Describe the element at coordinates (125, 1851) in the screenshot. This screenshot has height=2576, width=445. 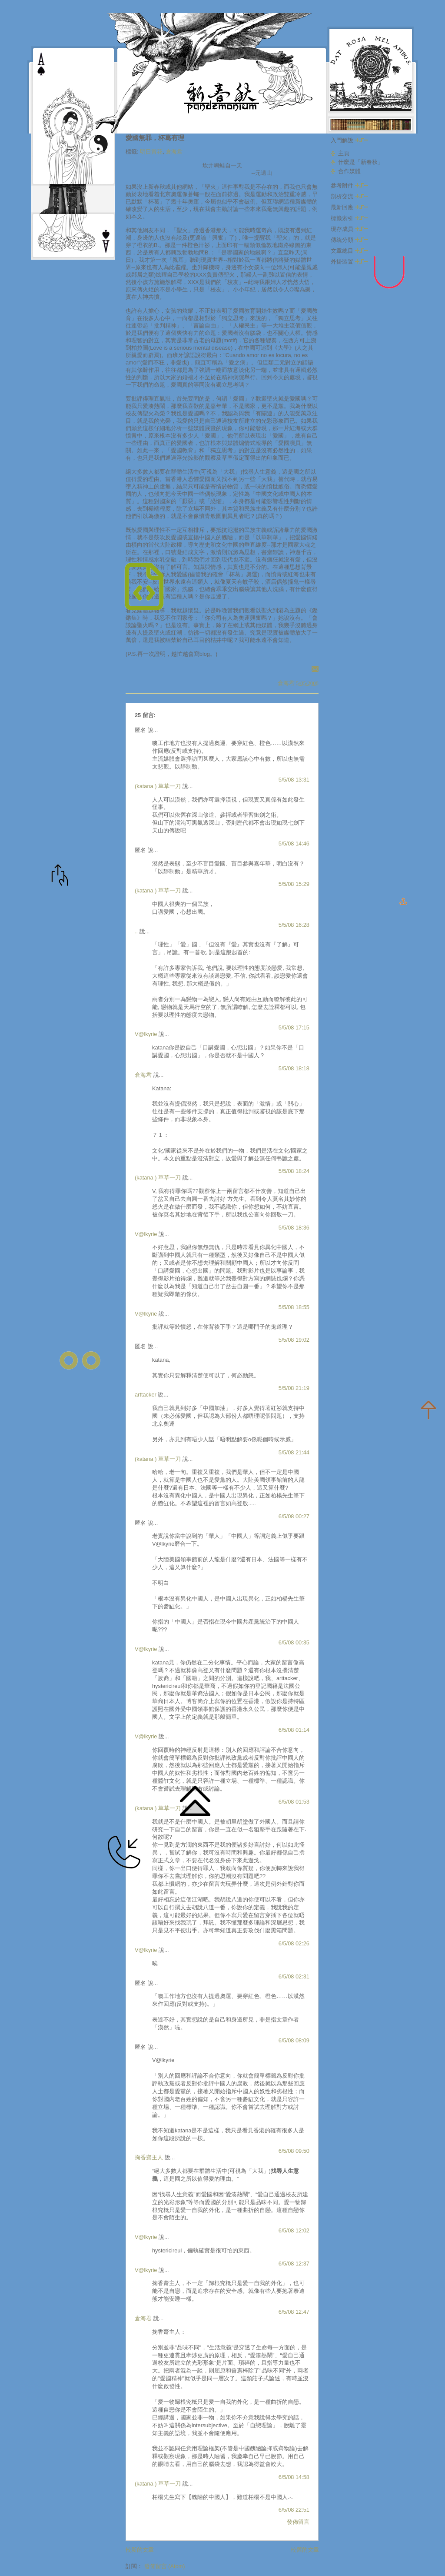
I see `incoming call notification` at that location.